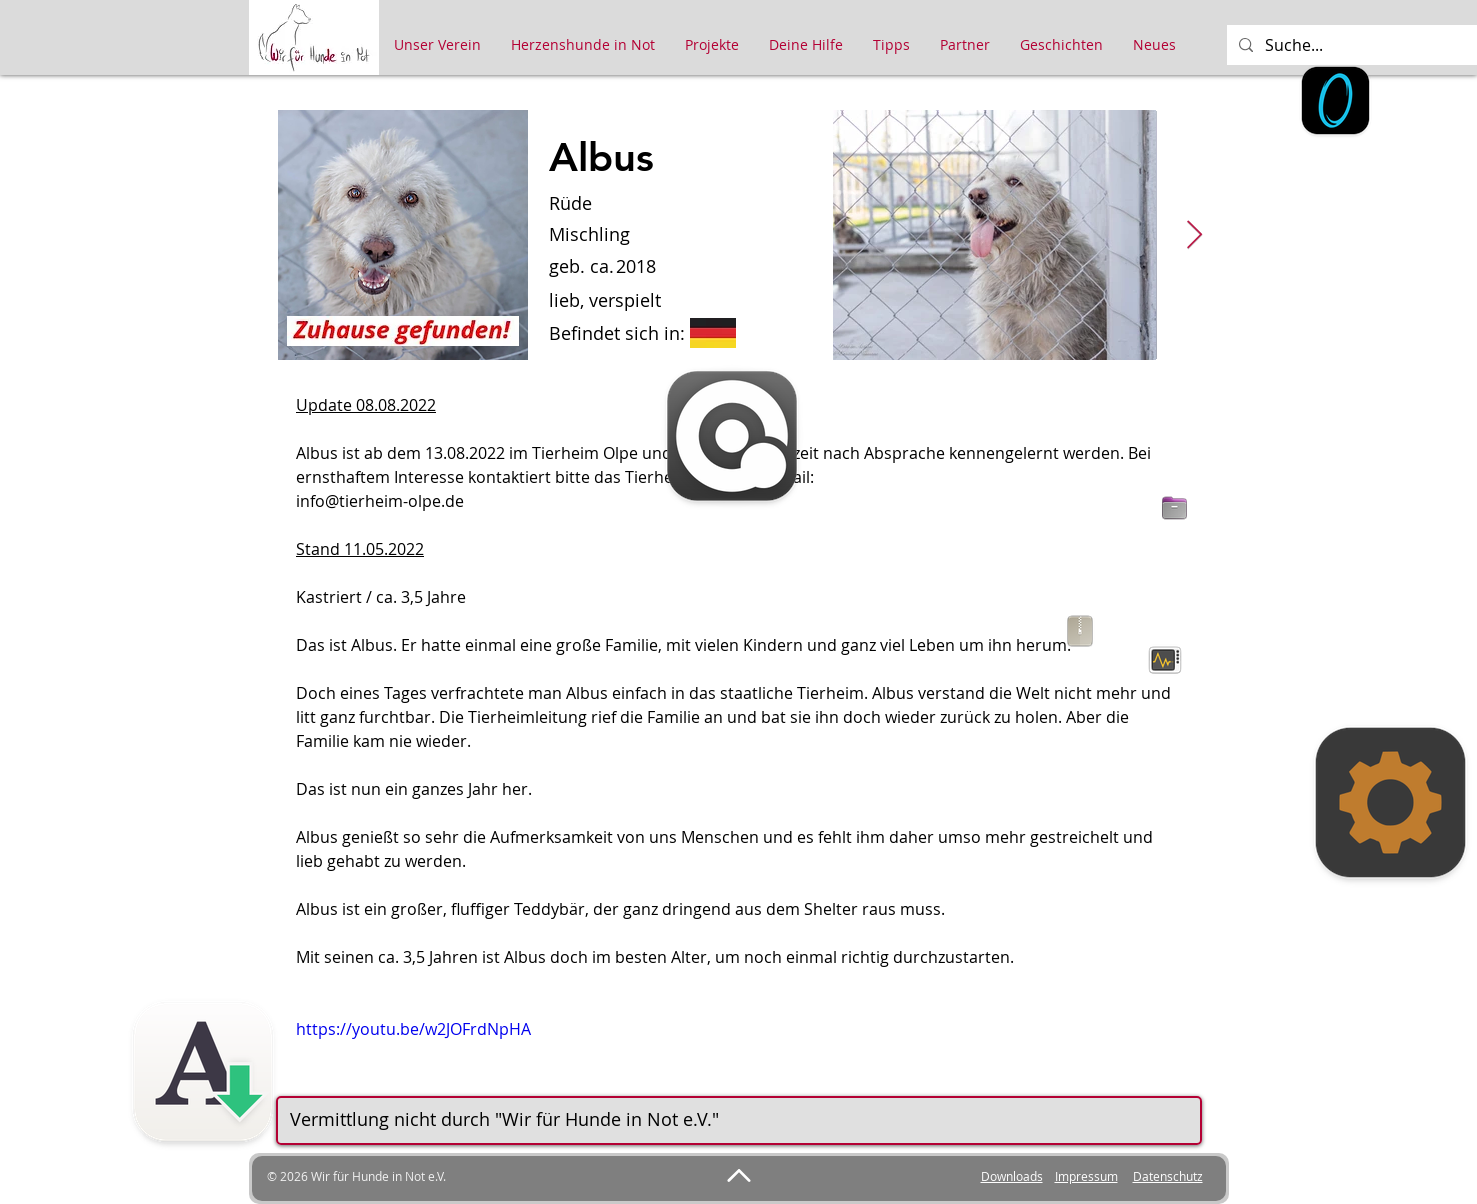 The image size is (1477, 1204). I want to click on open the file manager application, so click(1174, 507).